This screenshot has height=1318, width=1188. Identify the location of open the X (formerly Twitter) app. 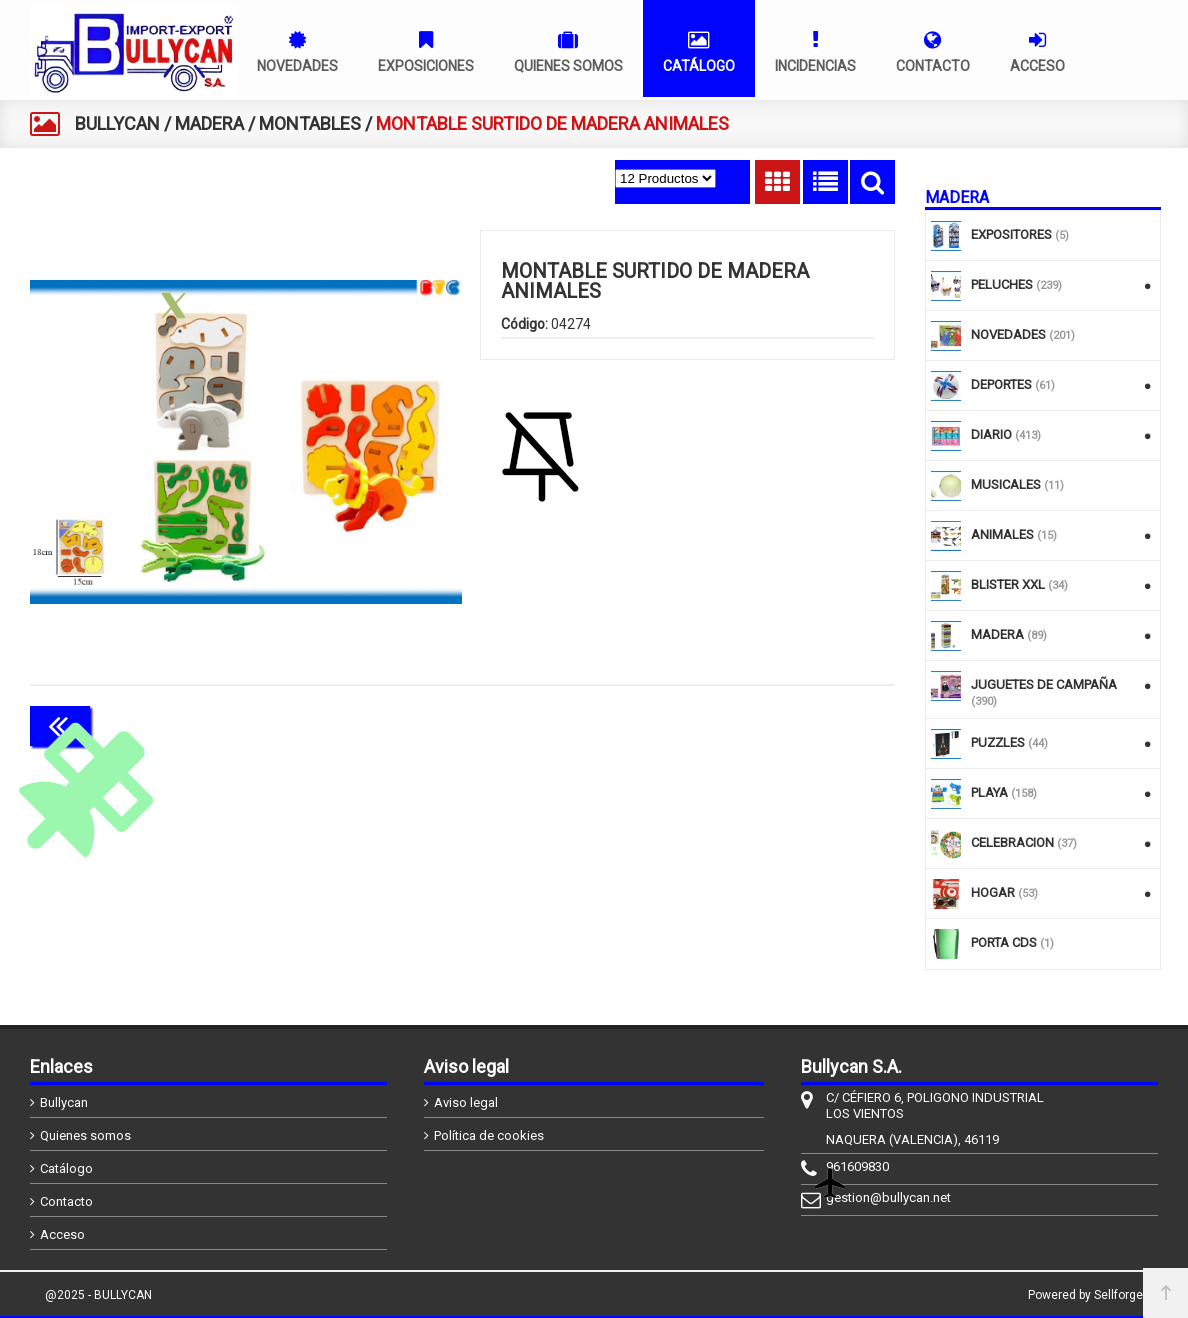
(173, 305).